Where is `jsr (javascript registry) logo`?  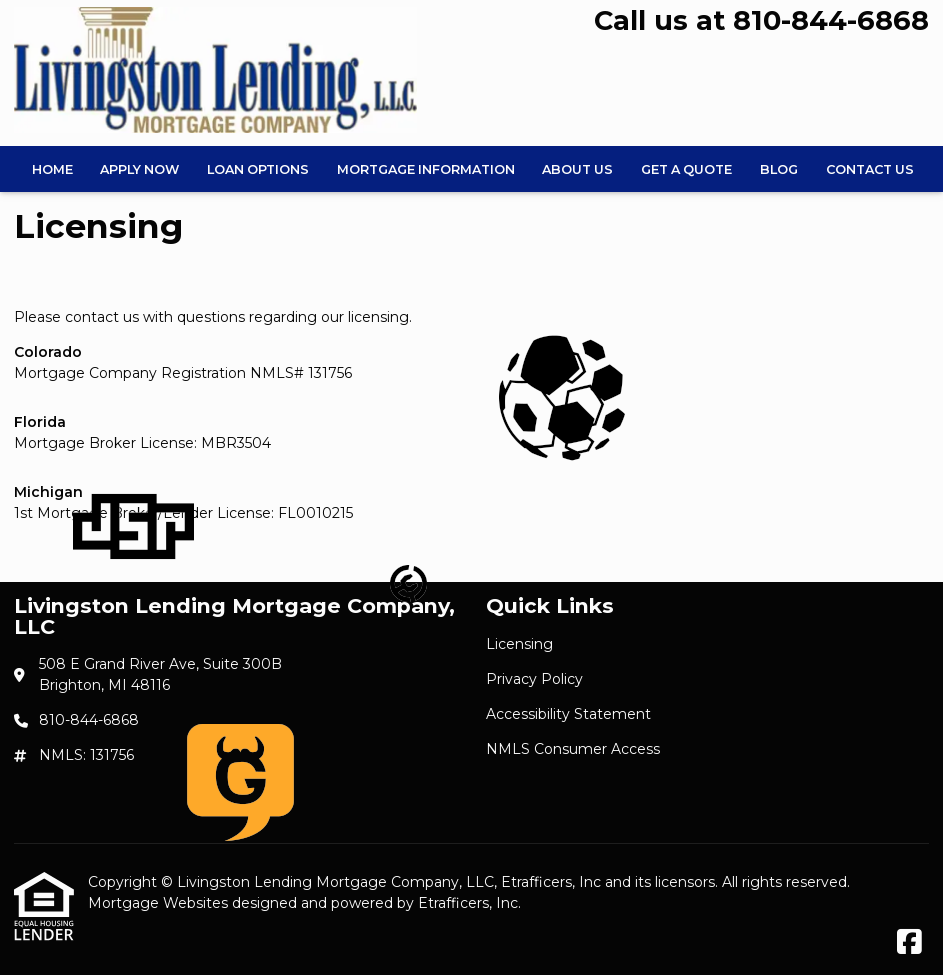 jsr (javascript registry) logo is located at coordinates (133, 526).